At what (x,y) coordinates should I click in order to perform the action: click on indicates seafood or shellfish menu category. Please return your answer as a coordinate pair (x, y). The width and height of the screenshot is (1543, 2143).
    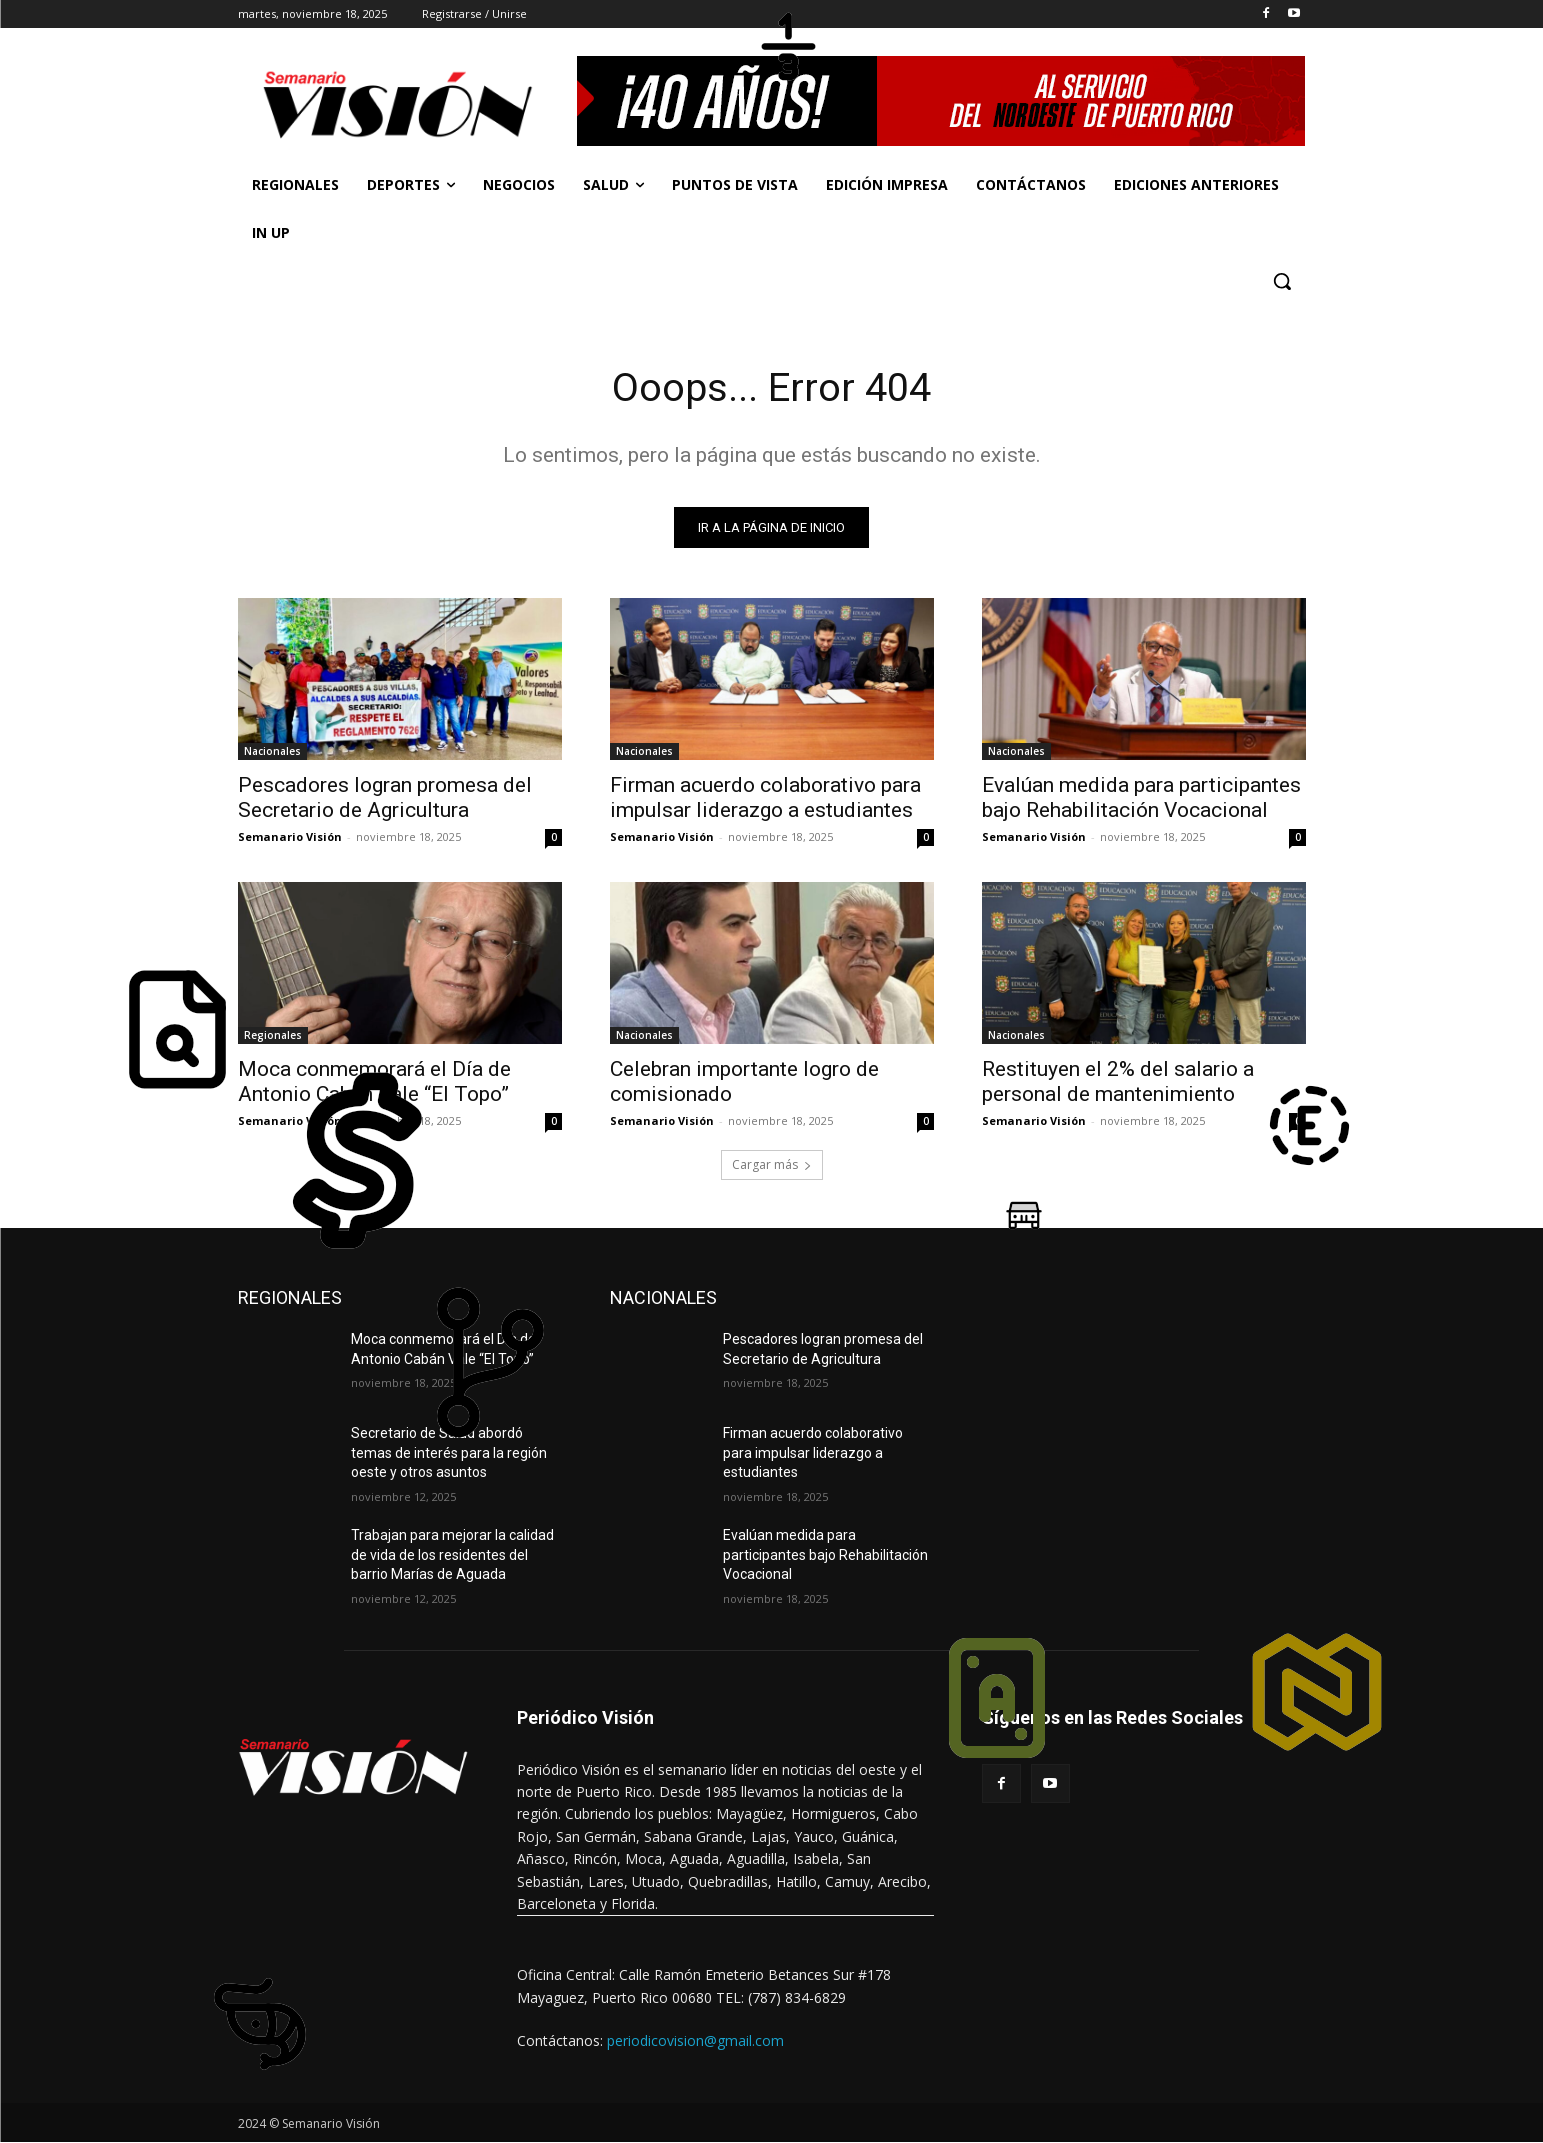
    Looking at the image, I should click on (260, 2024).